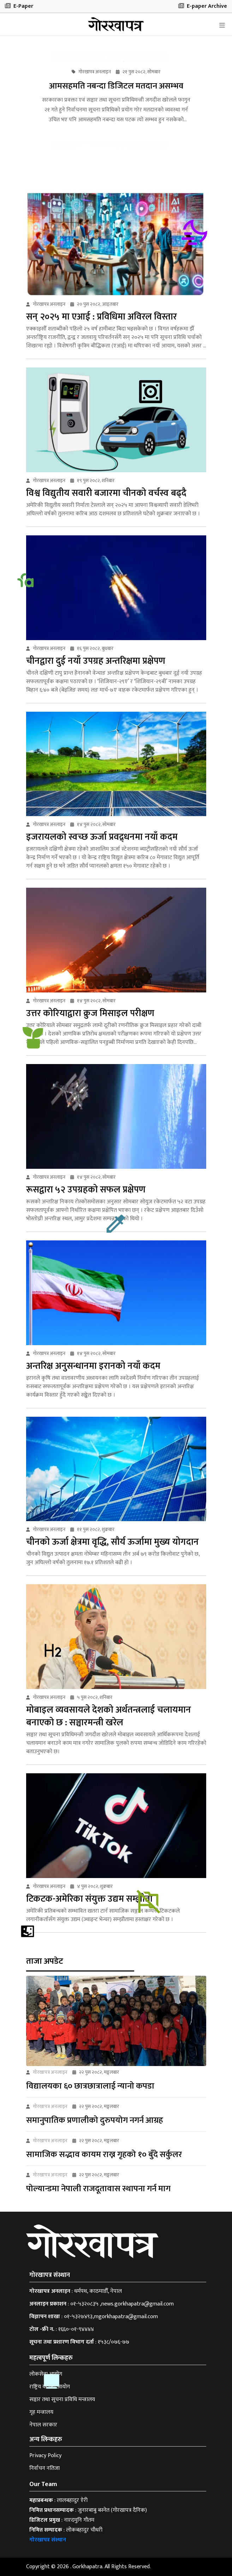  I want to click on disable or turn off flag notifications, so click(148, 1902).